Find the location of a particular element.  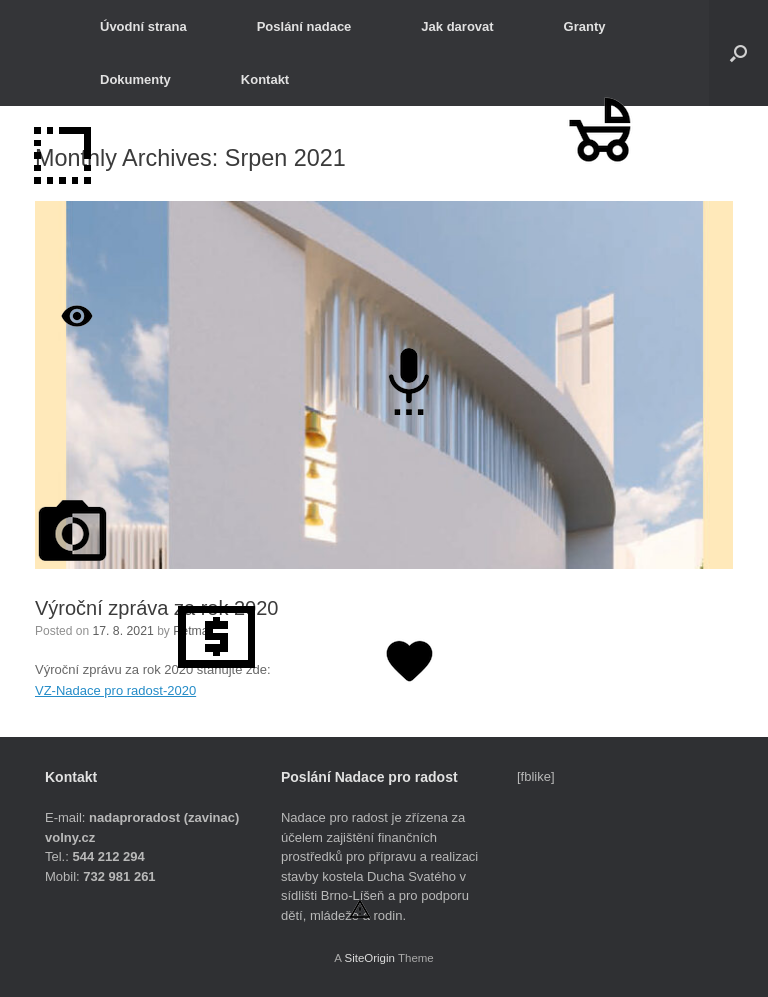

add to favorites is located at coordinates (409, 661).